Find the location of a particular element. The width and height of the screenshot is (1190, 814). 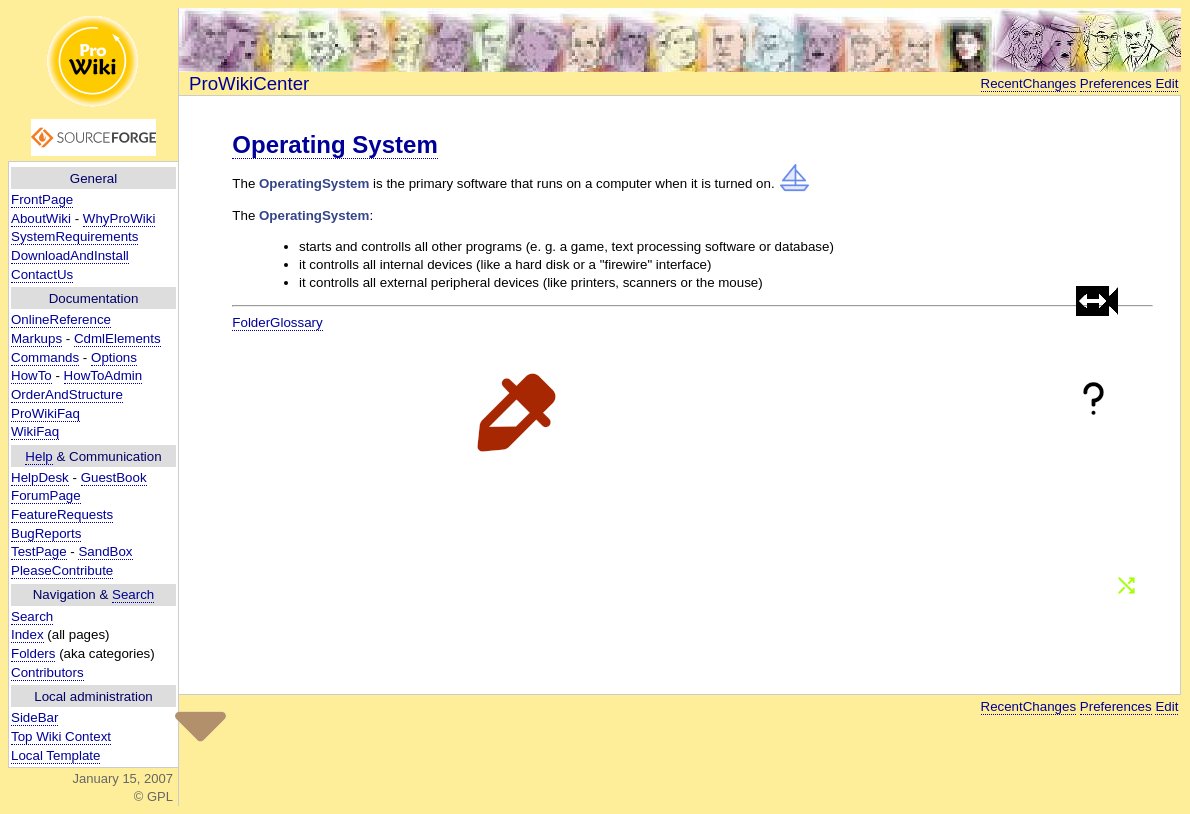

sort items in descending order is located at coordinates (200, 707).